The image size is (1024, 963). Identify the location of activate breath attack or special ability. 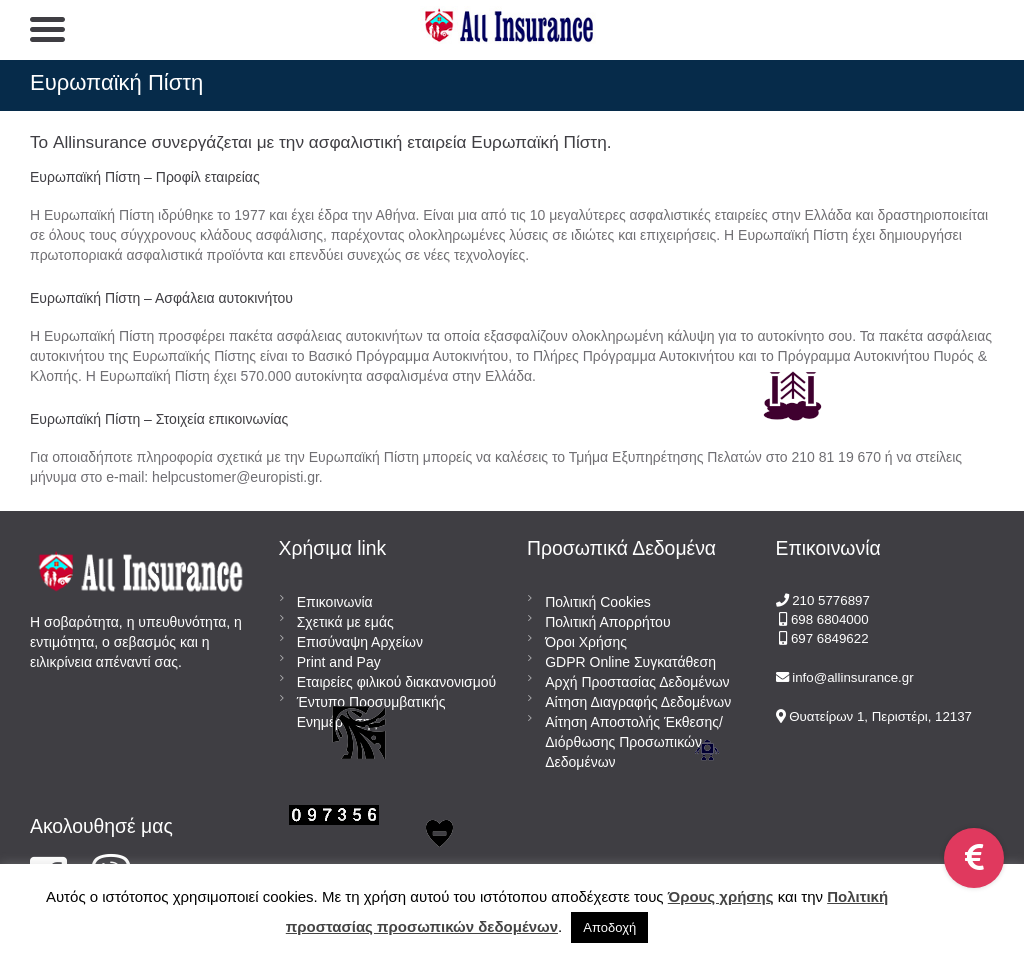
(358, 732).